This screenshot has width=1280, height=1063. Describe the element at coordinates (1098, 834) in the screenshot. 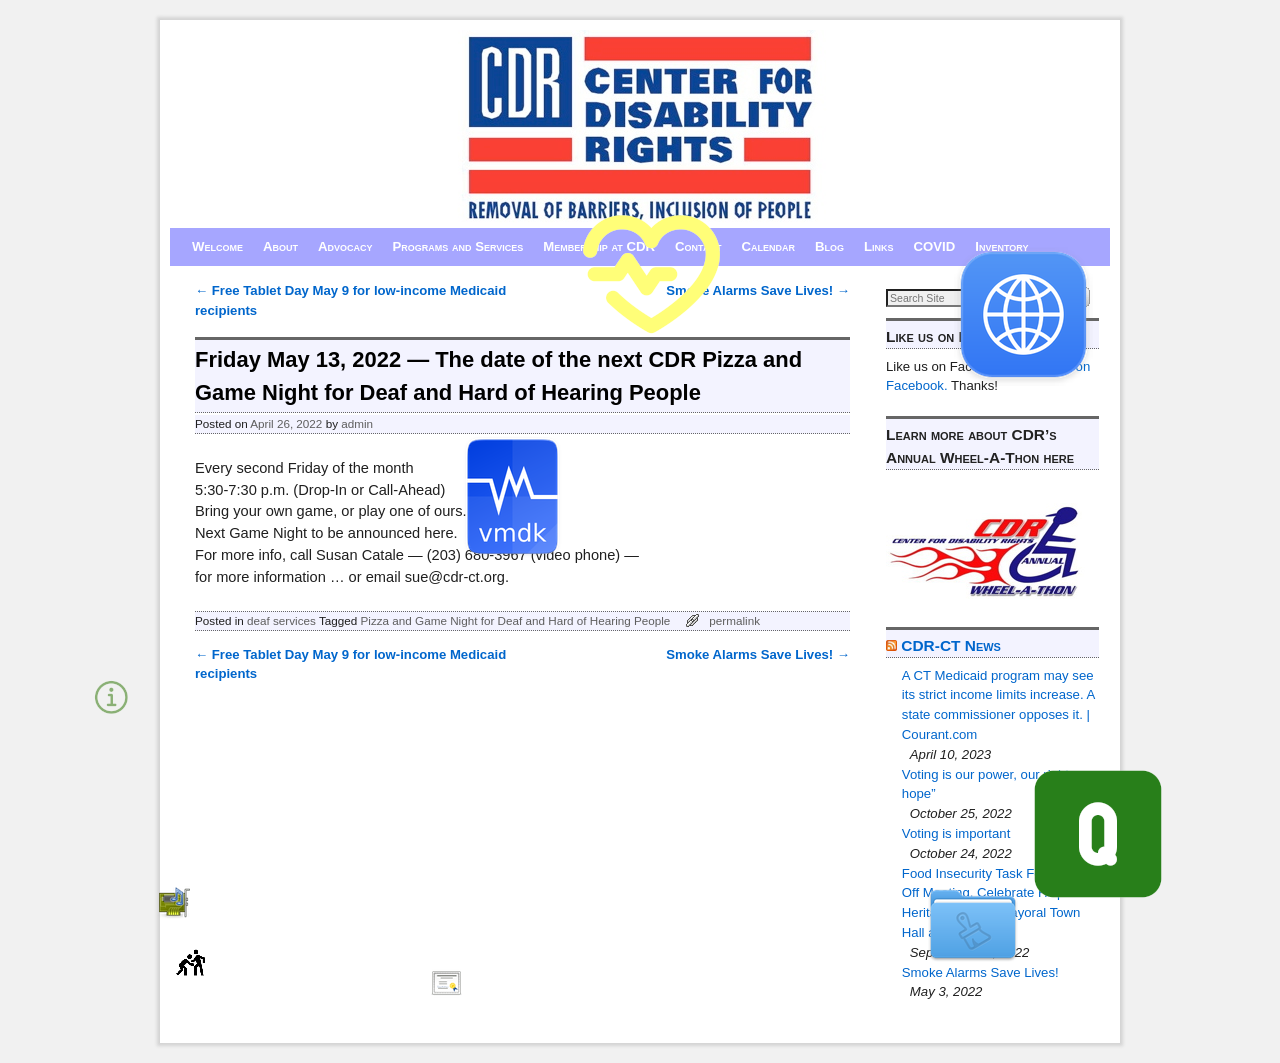

I see `represents the letter Q in a keyboard or text input` at that location.